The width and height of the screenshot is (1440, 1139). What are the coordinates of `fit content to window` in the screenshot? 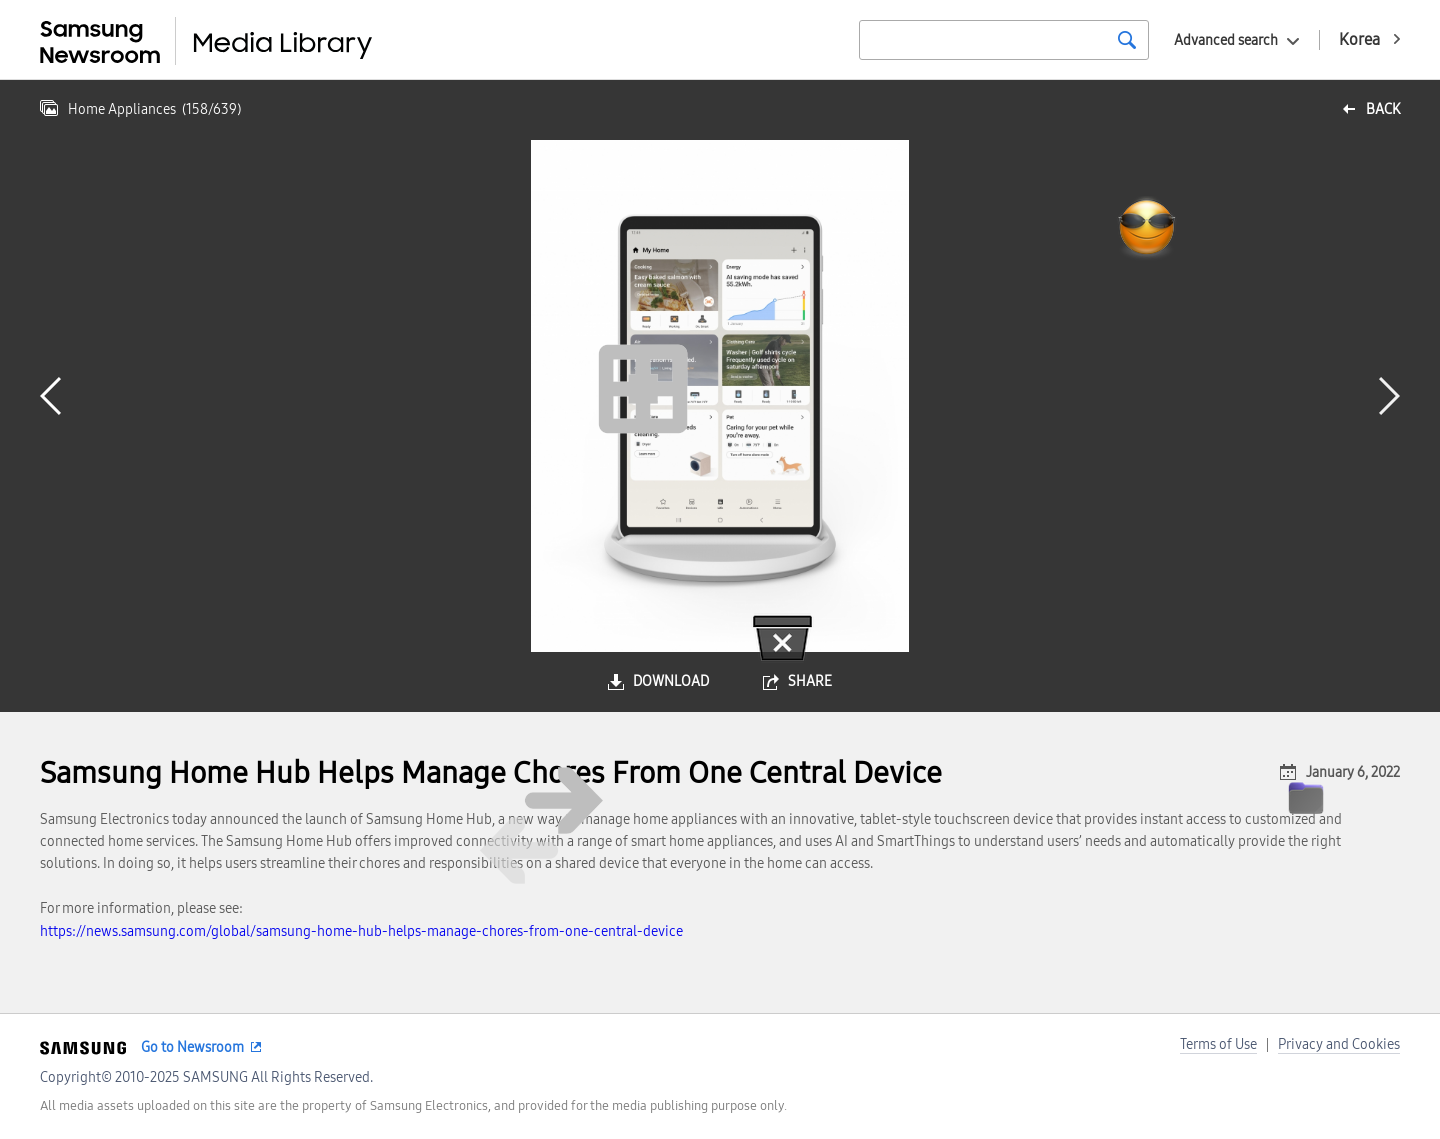 It's located at (643, 389).